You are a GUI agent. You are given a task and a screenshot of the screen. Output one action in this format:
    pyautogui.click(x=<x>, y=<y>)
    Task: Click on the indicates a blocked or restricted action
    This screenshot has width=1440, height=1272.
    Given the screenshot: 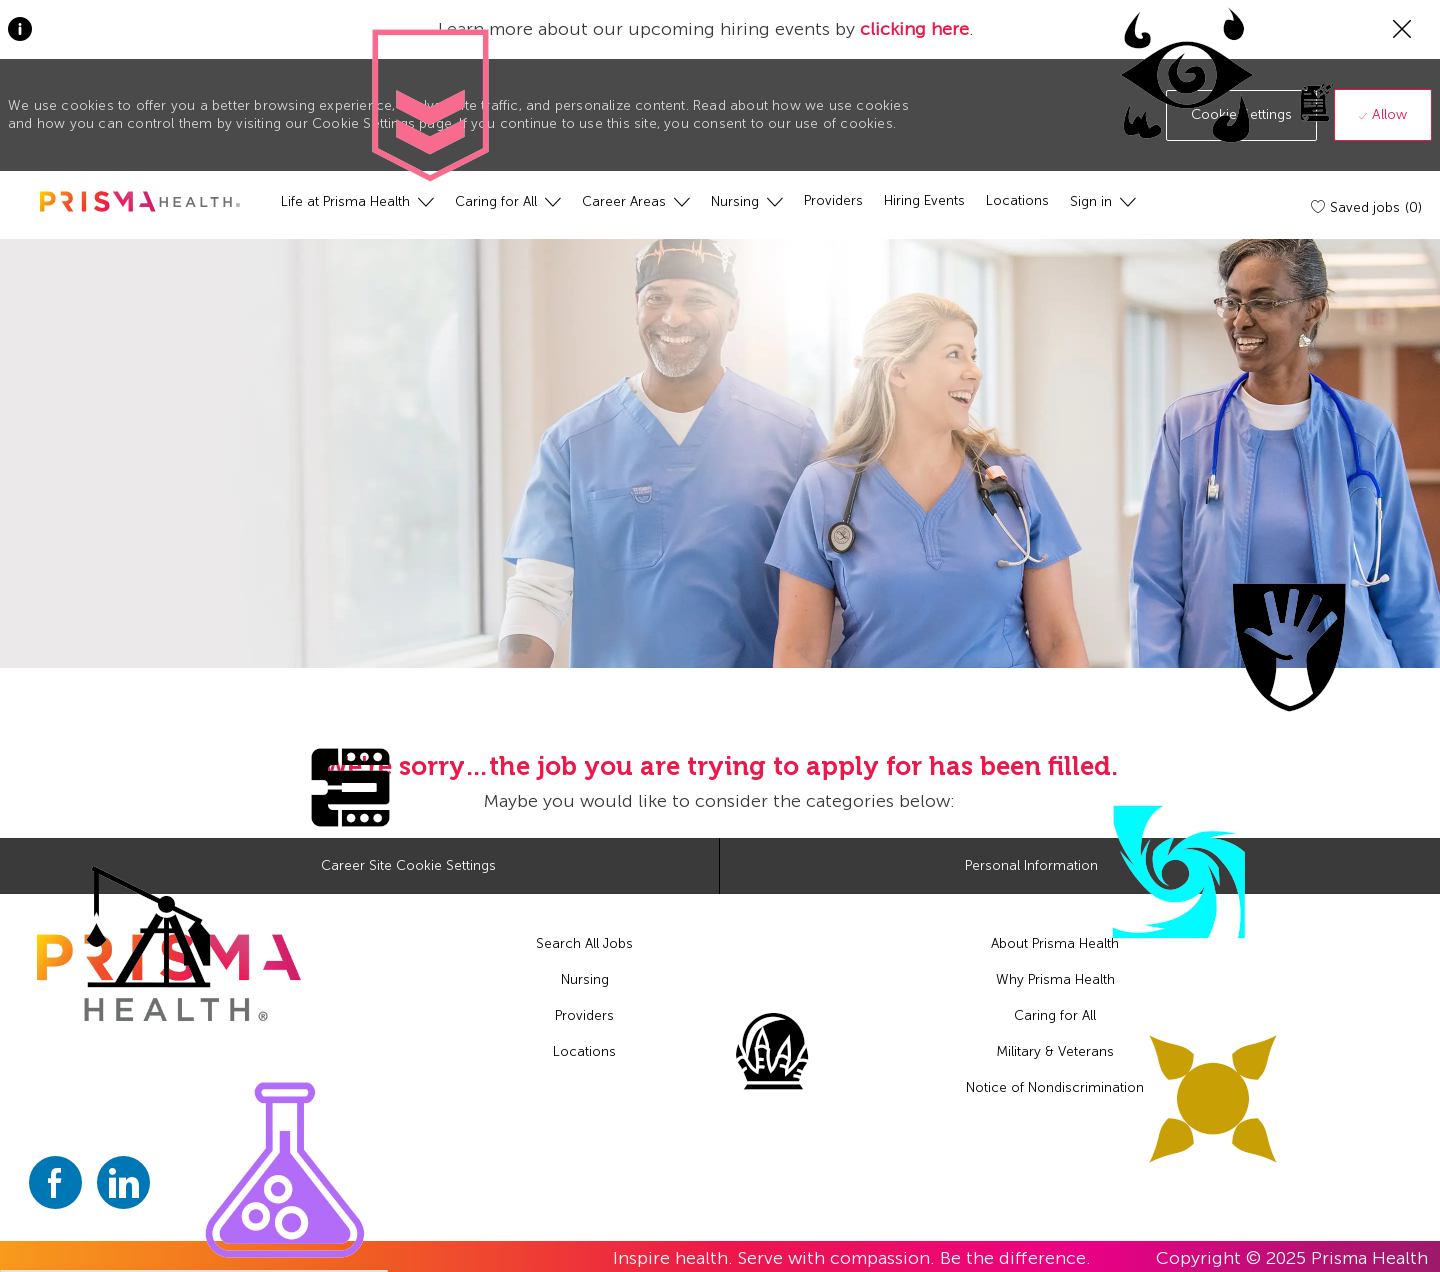 What is the action you would take?
    pyautogui.click(x=1288, y=646)
    